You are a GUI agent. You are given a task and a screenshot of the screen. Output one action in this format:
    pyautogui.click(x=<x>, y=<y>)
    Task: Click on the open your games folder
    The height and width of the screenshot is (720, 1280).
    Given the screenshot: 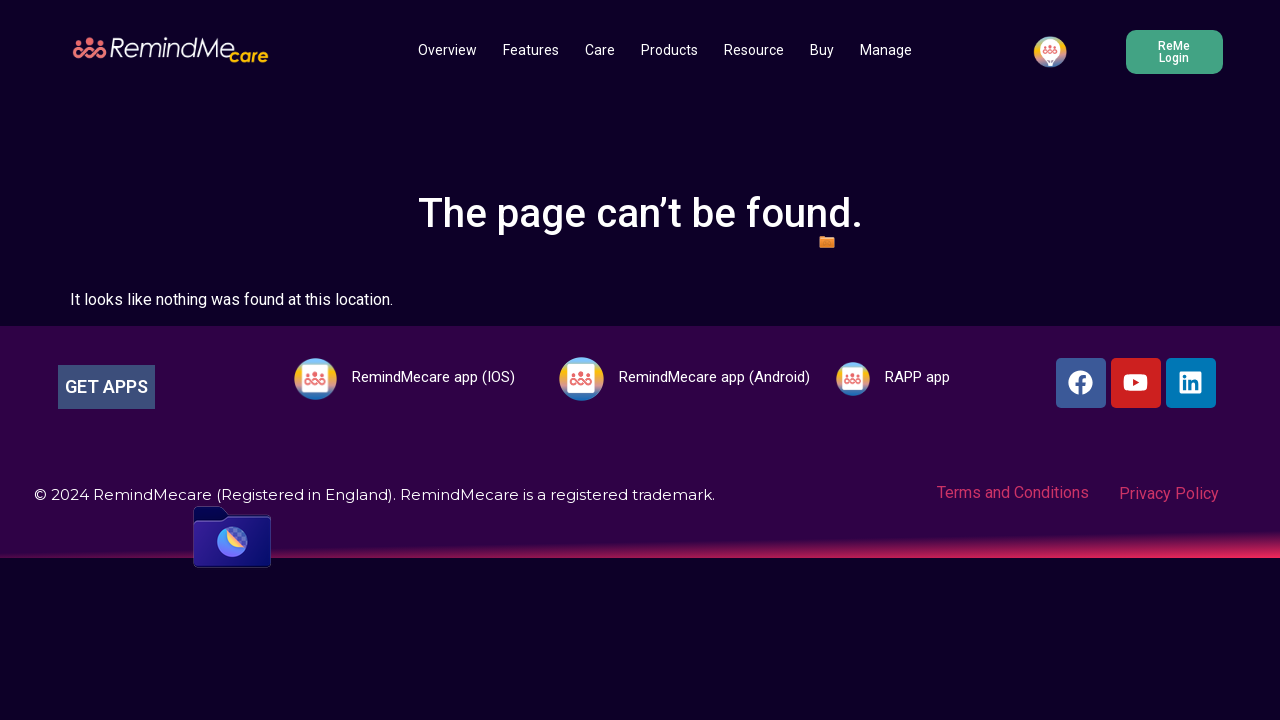 What is the action you would take?
    pyautogui.click(x=827, y=242)
    